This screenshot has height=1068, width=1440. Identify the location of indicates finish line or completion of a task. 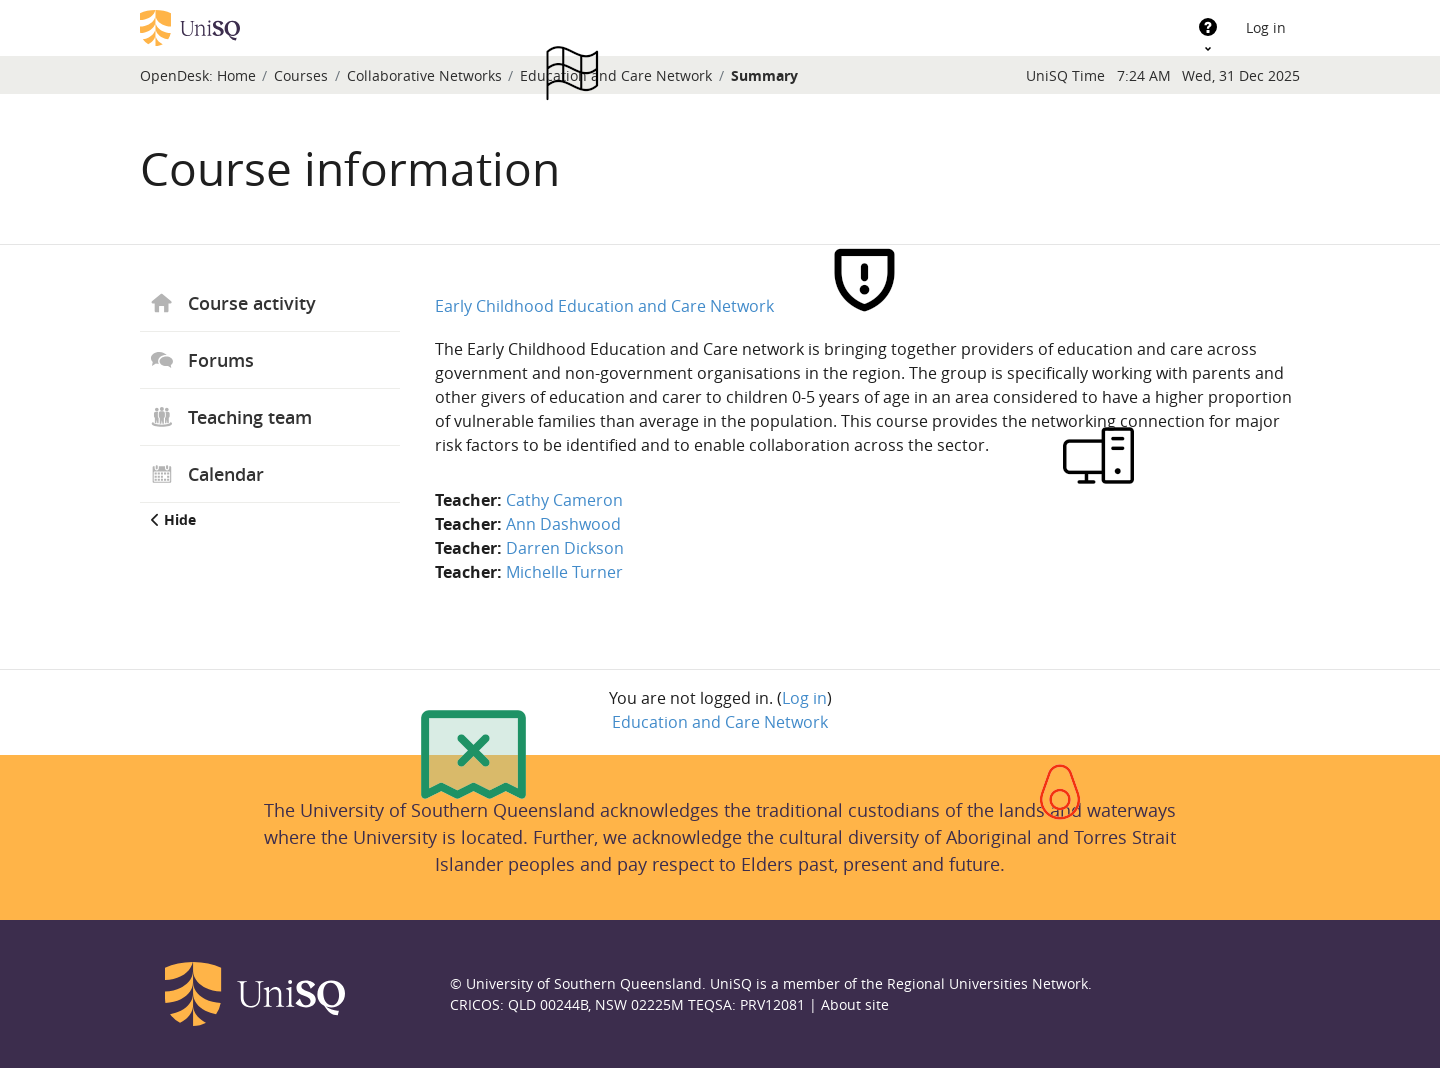
(570, 72).